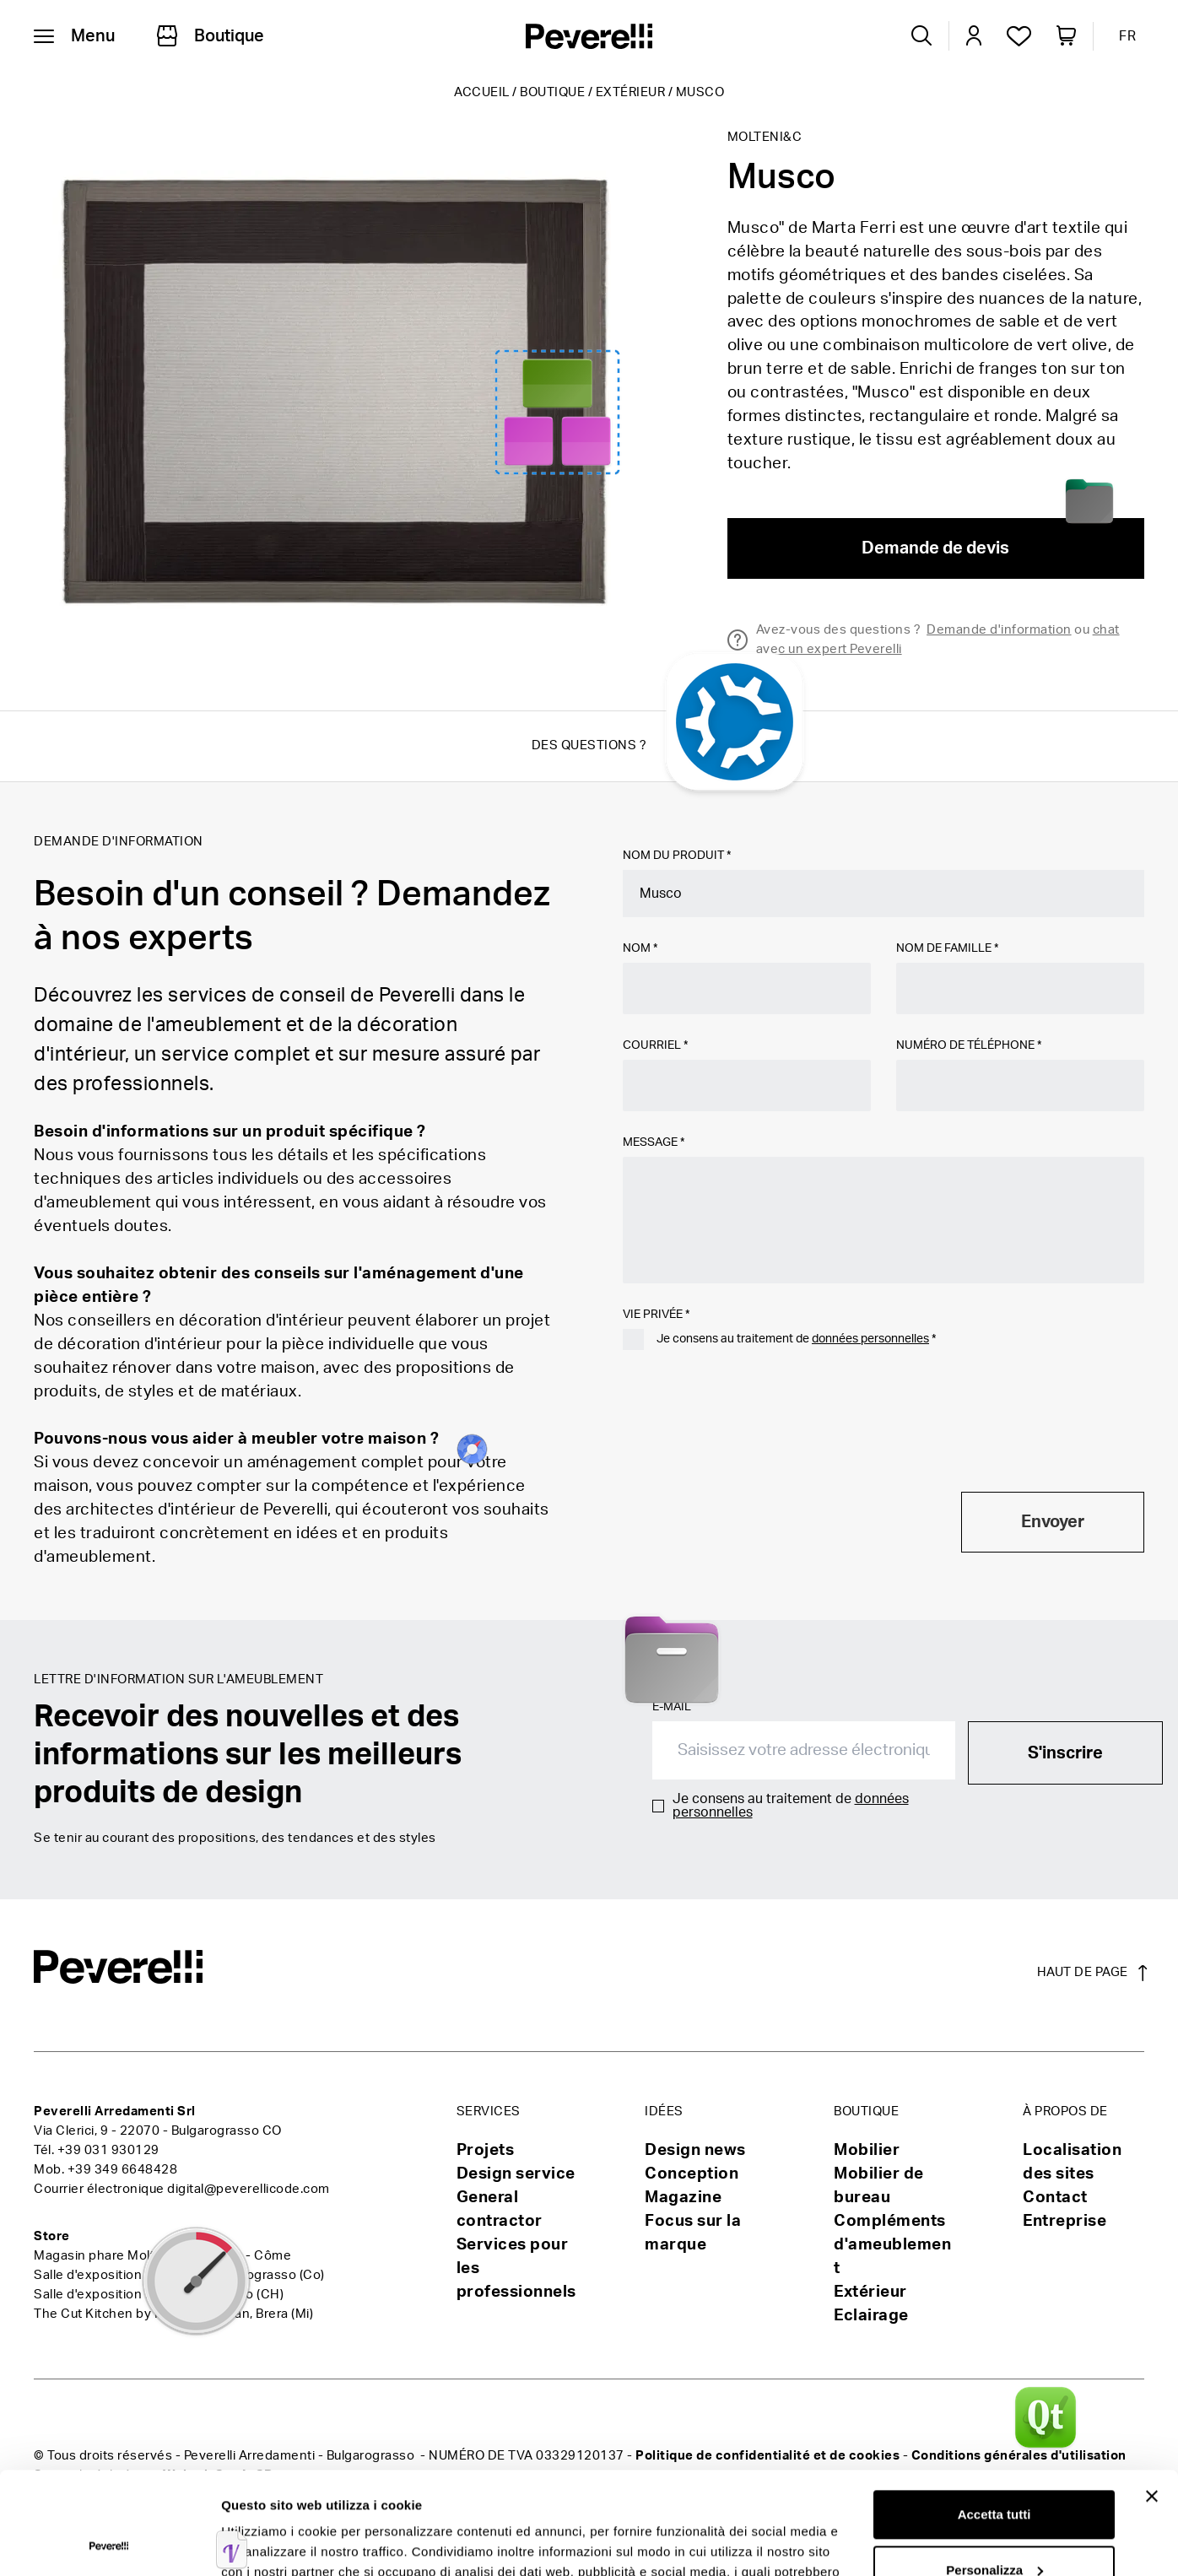 This screenshot has height=2576, width=1178. What do you see at coordinates (734, 721) in the screenshot?
I see `launch kubuntu system settings` at bounding box center [734, 721].